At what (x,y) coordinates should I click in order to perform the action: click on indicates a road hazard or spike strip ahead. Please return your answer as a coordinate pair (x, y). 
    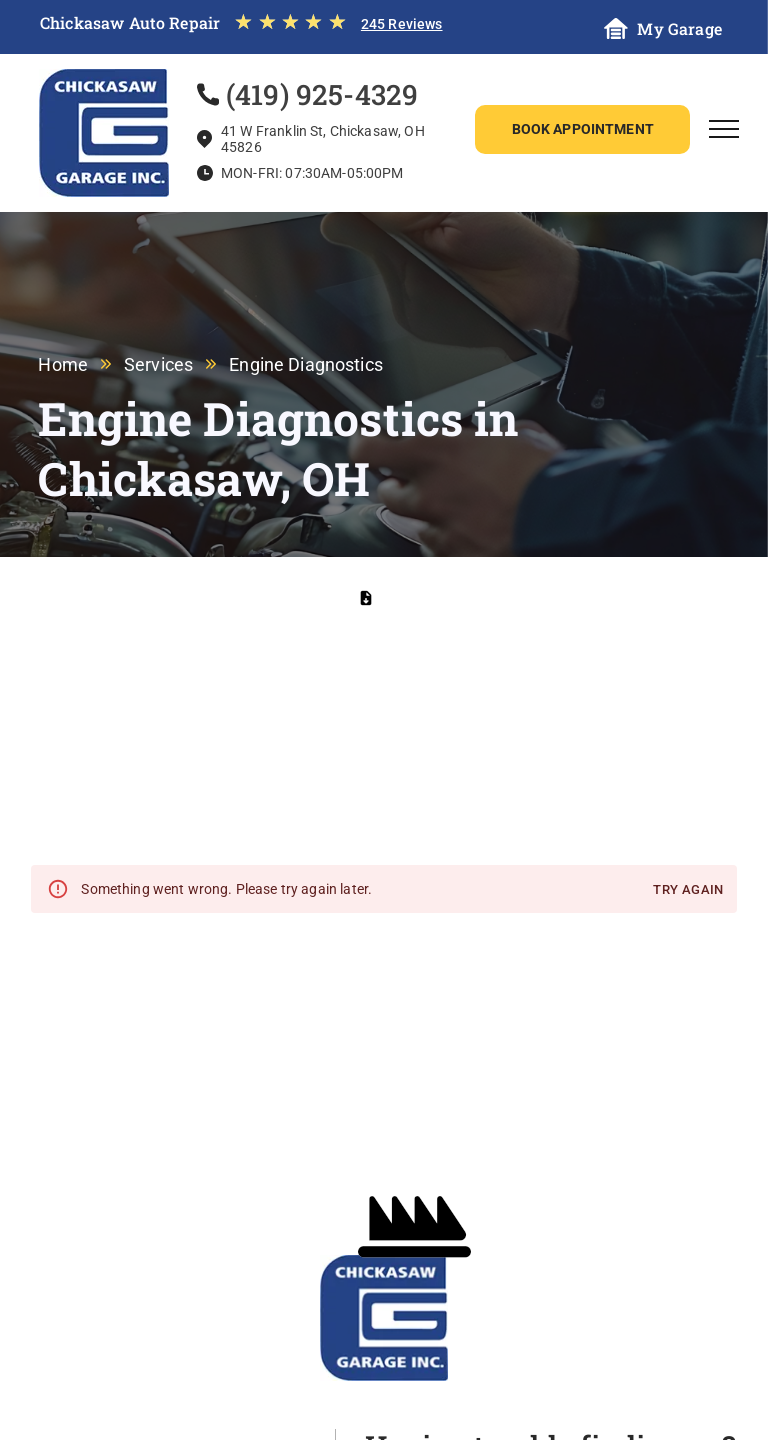
    Looking at the image, I should click on (414, 1223).